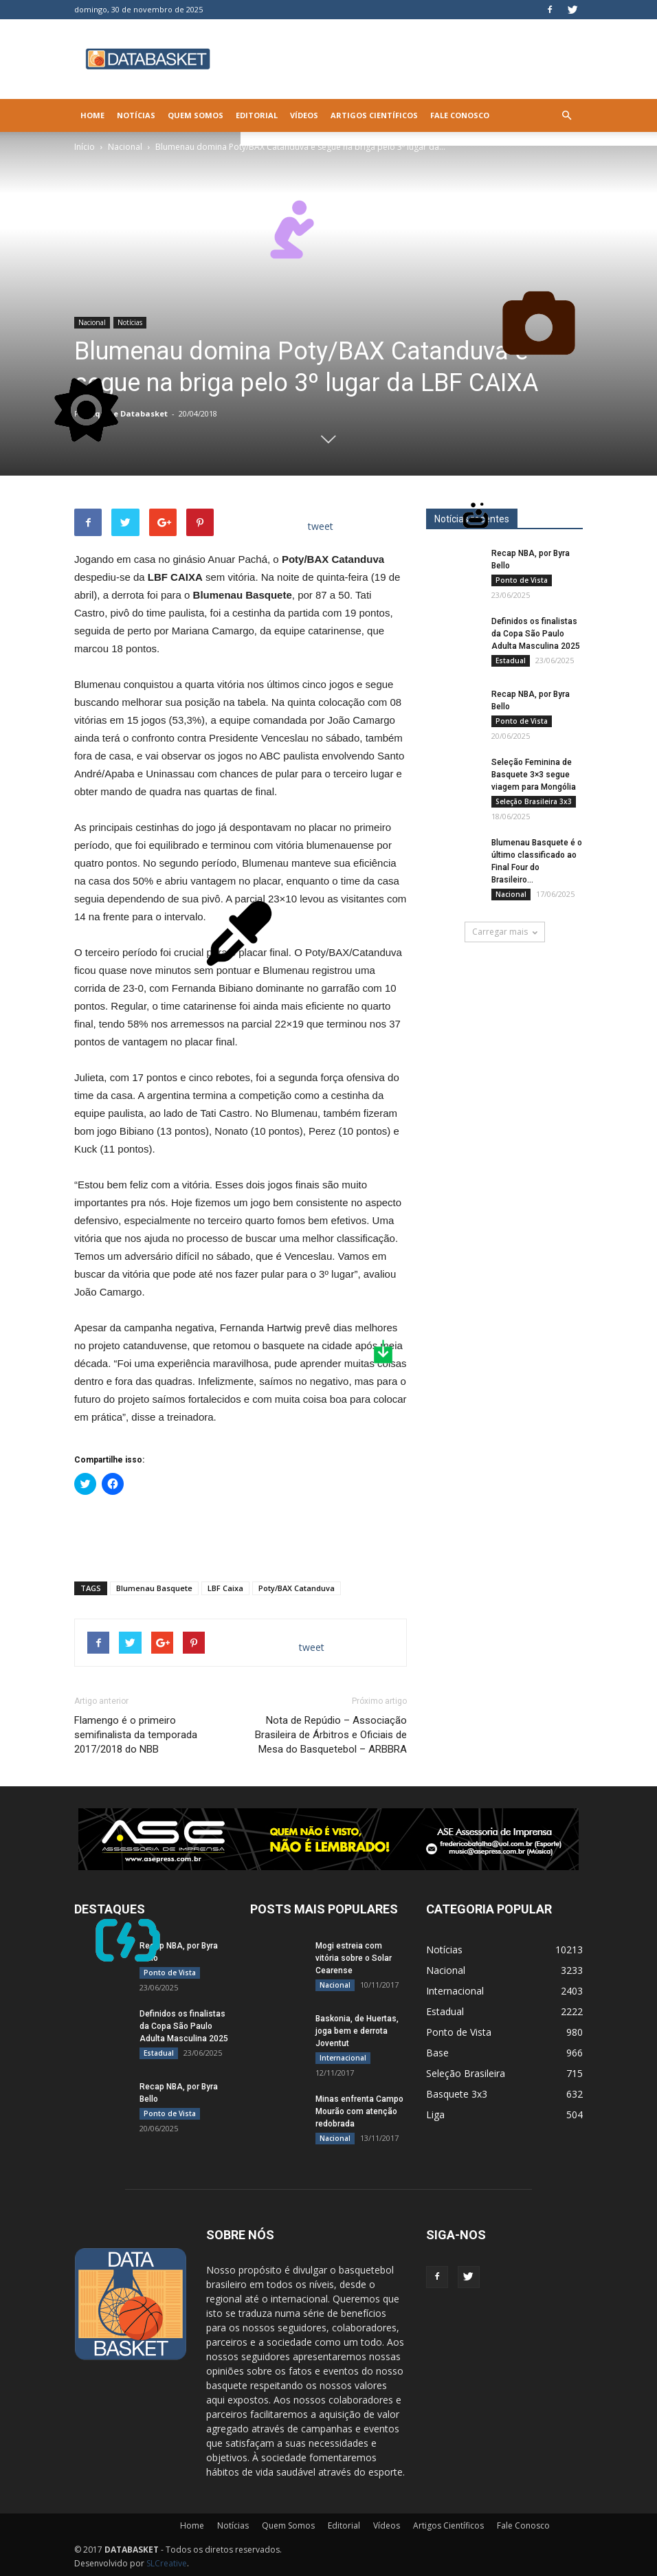 The width and height of the screenshot is (657, 2576). I want to click on indicates hand washing or hygiene station, so click(476, 517).